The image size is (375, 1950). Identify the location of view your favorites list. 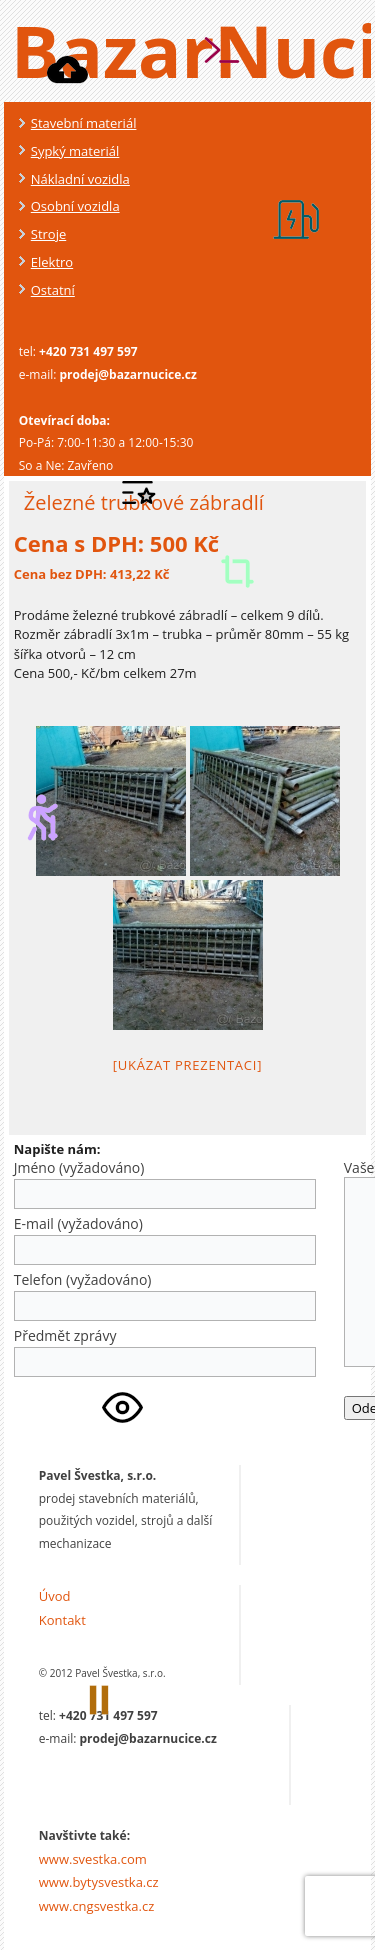
(137, 492).